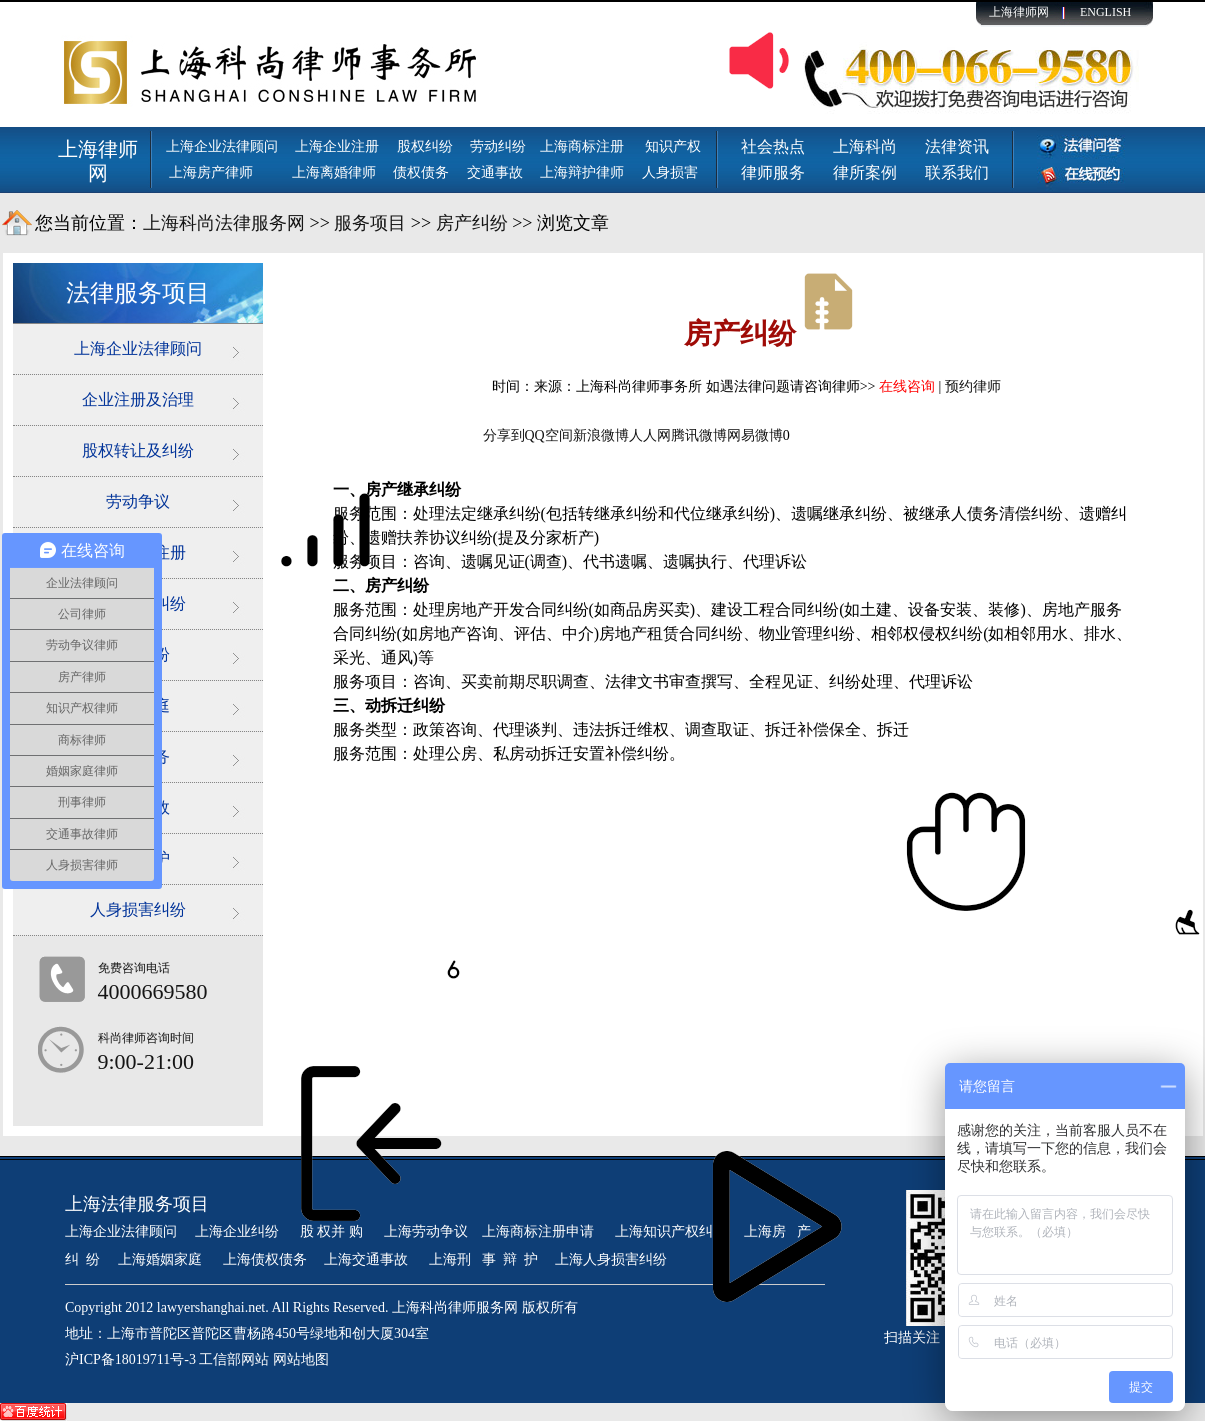 The height and width of the screenshot is (1421, 1205). What do you see at coordinates (1187, 923) in the screenshot?
I see `clear or sweep away items` at bounding box center [1187, 923].